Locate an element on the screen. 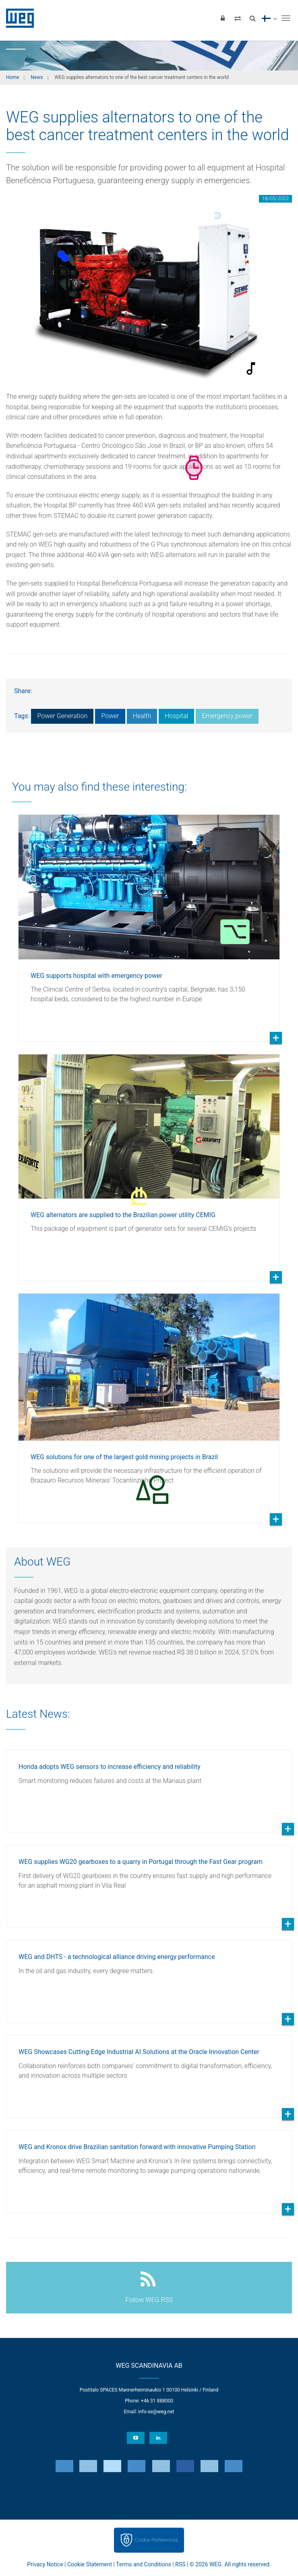 The height and width of the screenshot is (2576, 298). merge or combine selected items is located at coordinates (63, 256).